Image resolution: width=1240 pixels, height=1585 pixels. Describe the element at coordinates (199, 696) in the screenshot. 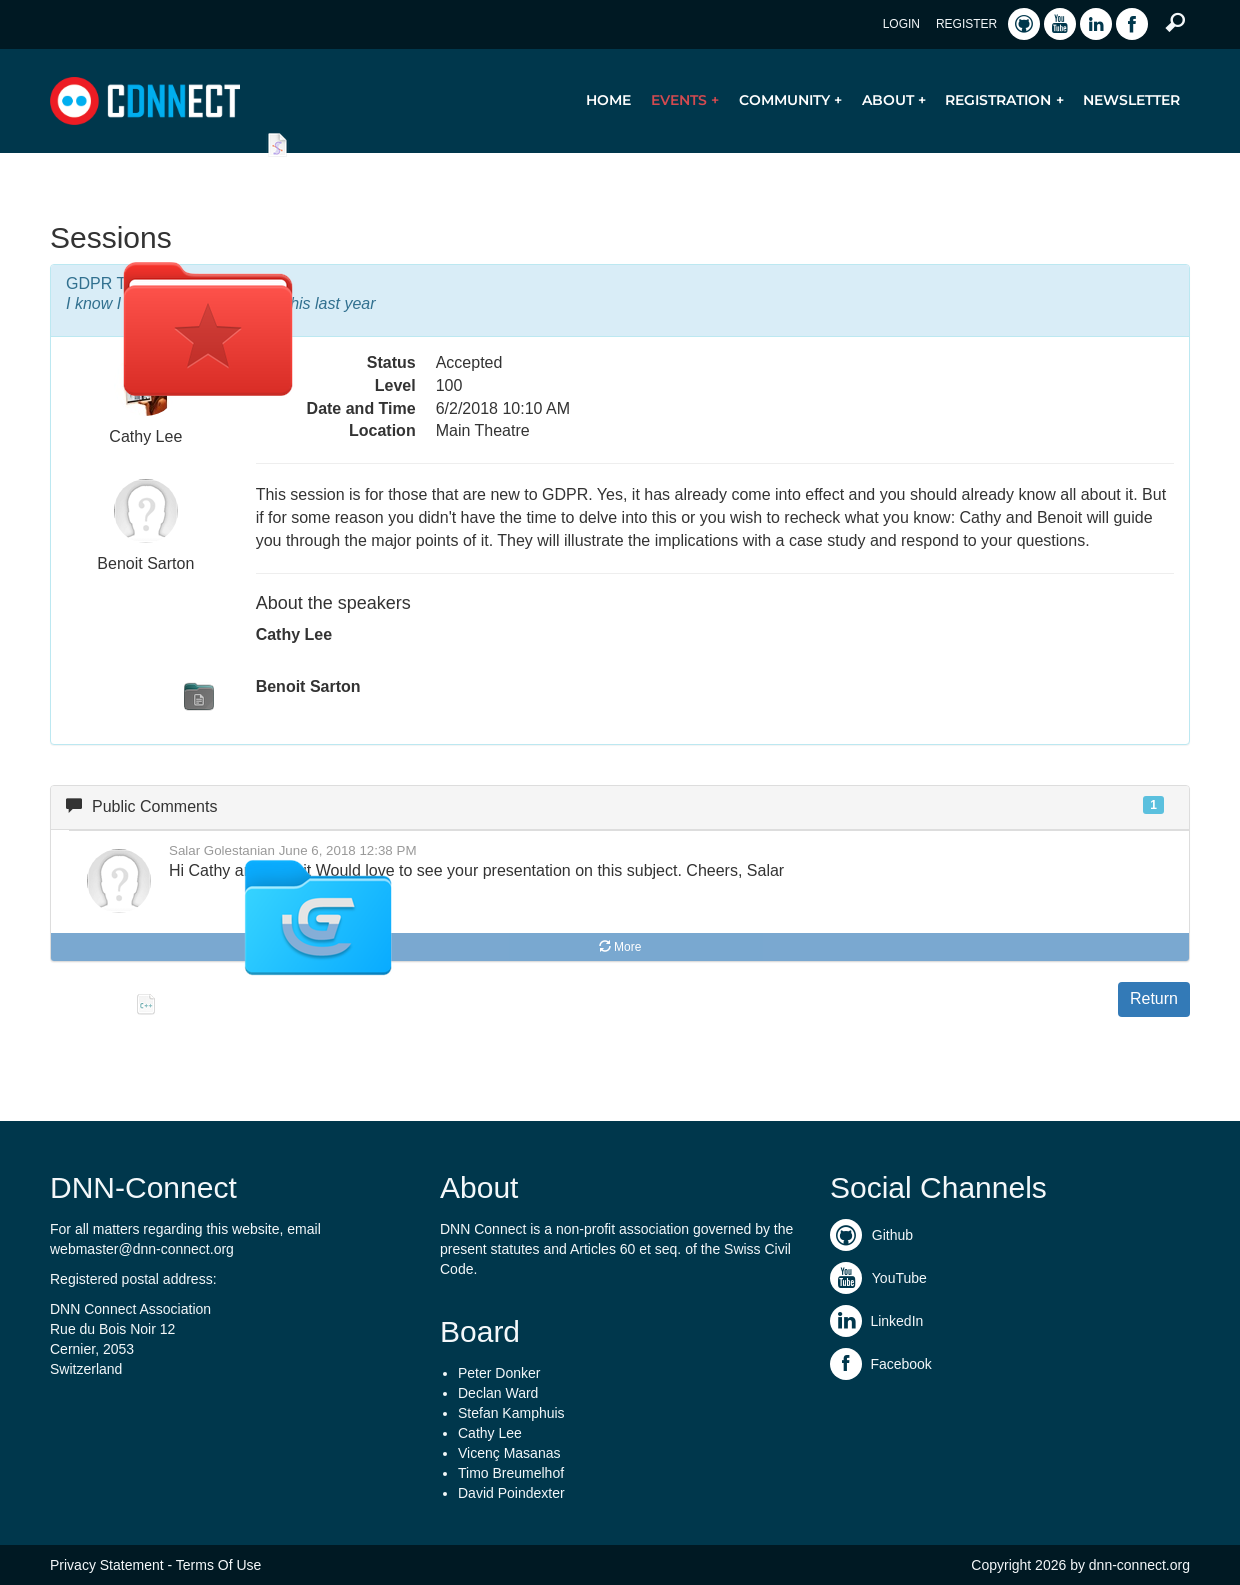

I see `open your documents folder` at that location.